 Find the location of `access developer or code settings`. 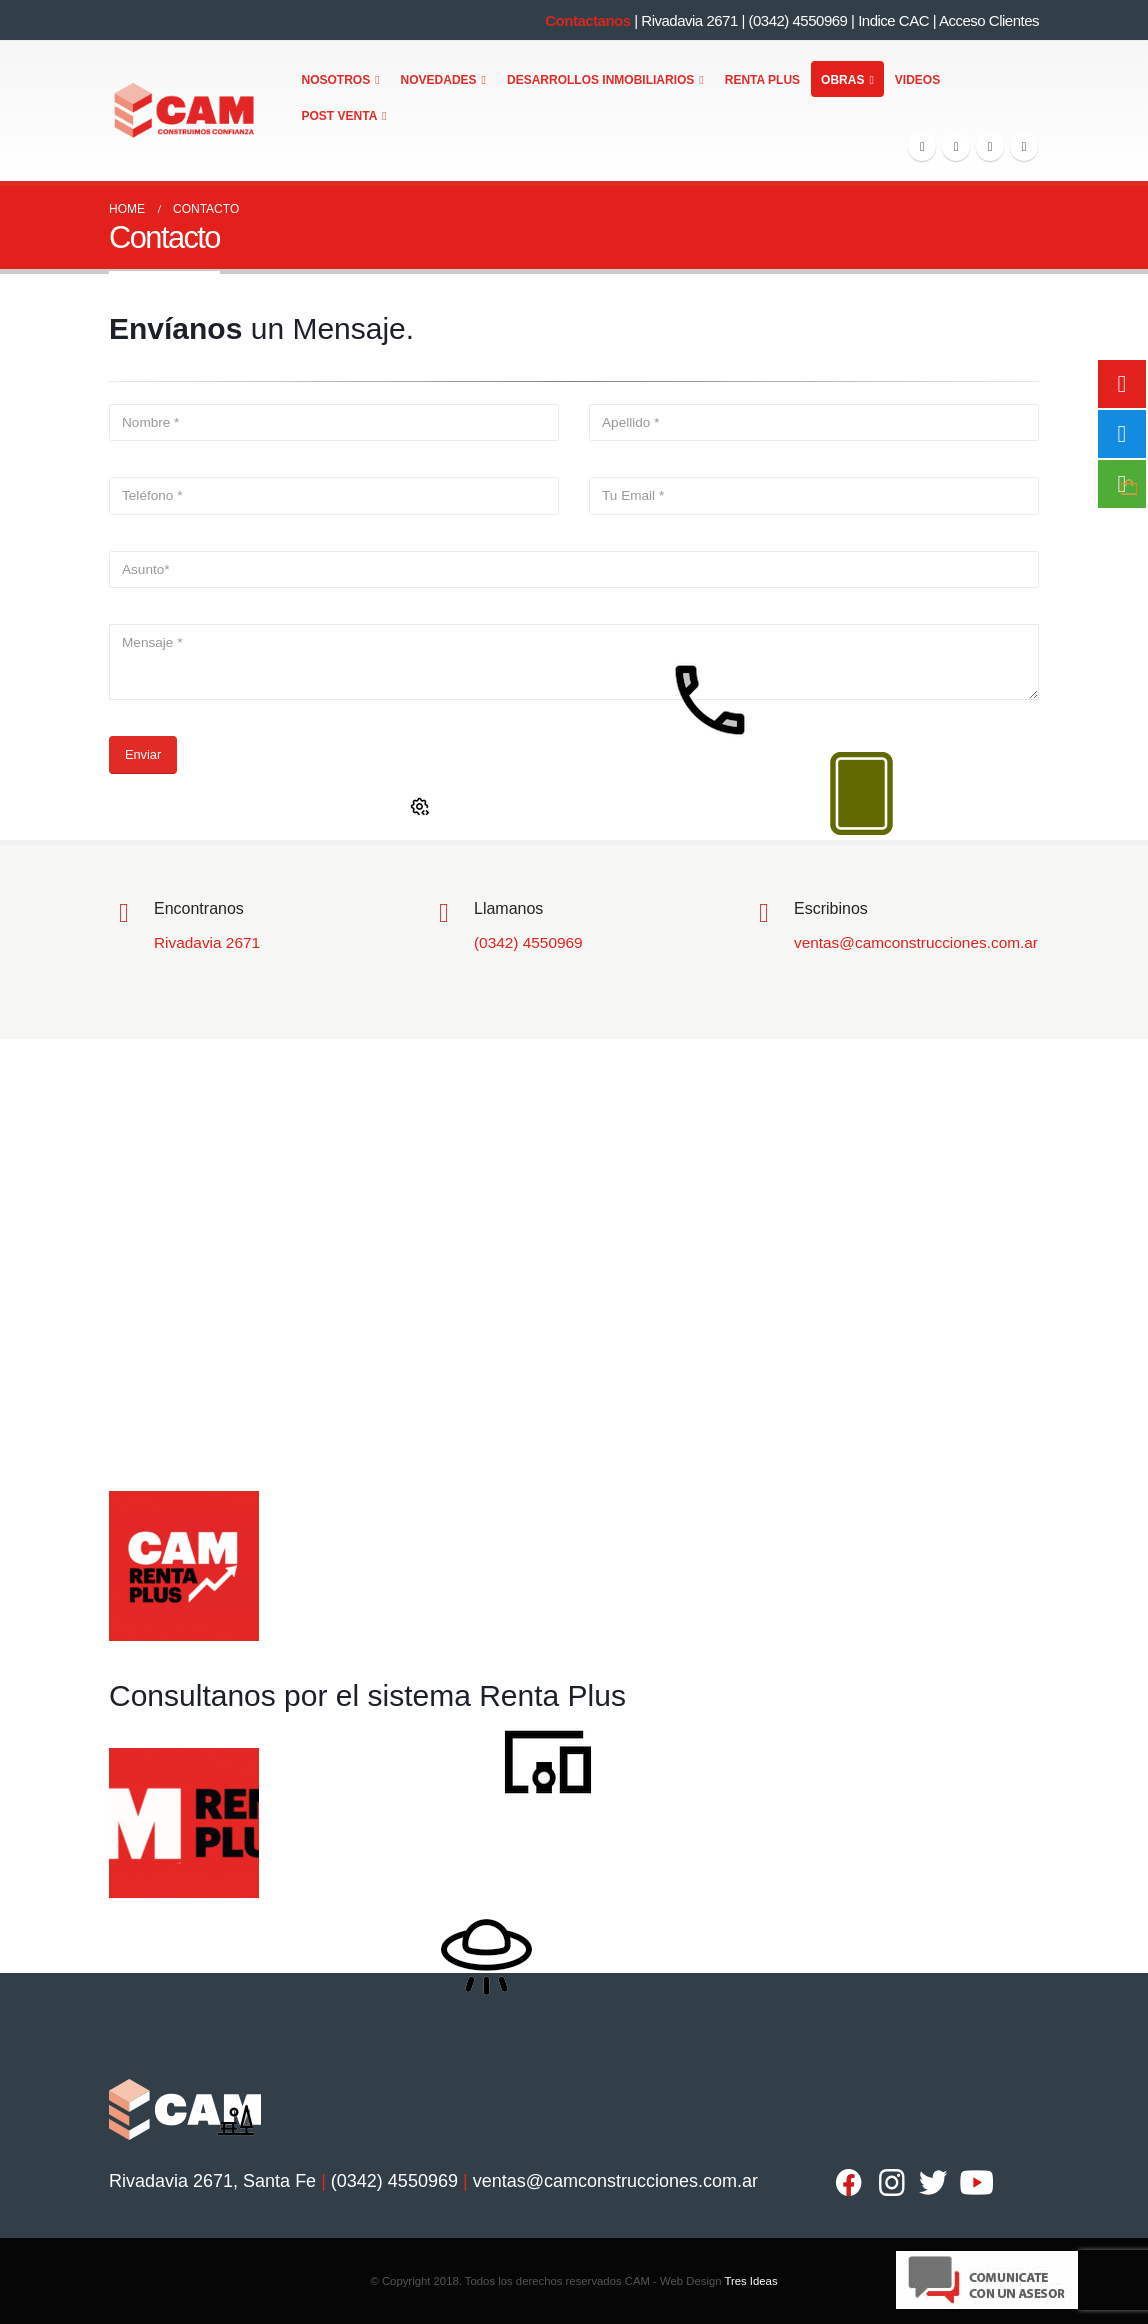

access developer or code settings is located at coordinates (419, 806).